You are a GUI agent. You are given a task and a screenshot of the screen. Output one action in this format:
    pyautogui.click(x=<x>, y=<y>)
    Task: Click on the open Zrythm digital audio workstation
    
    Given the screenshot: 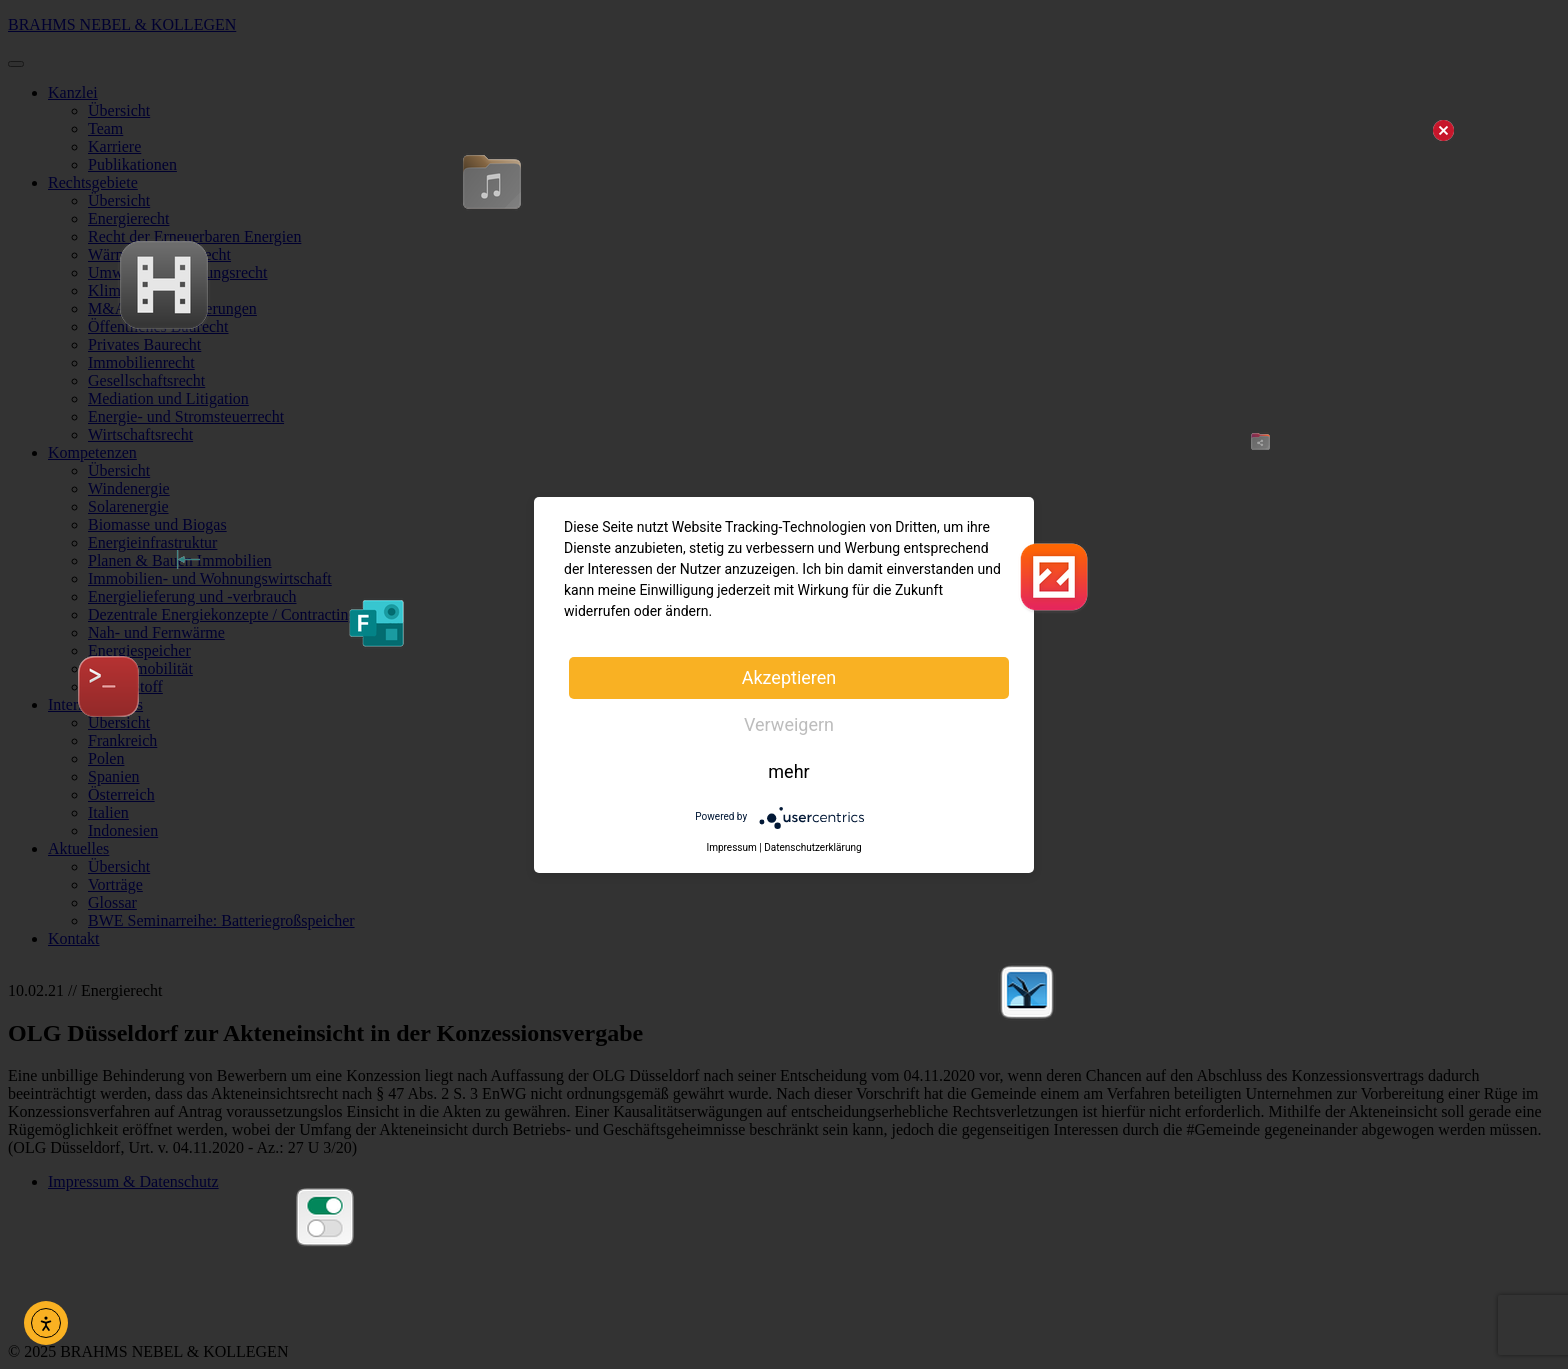 What is the action you would take?
    pyautogui.click(x=1054, y=577)
    